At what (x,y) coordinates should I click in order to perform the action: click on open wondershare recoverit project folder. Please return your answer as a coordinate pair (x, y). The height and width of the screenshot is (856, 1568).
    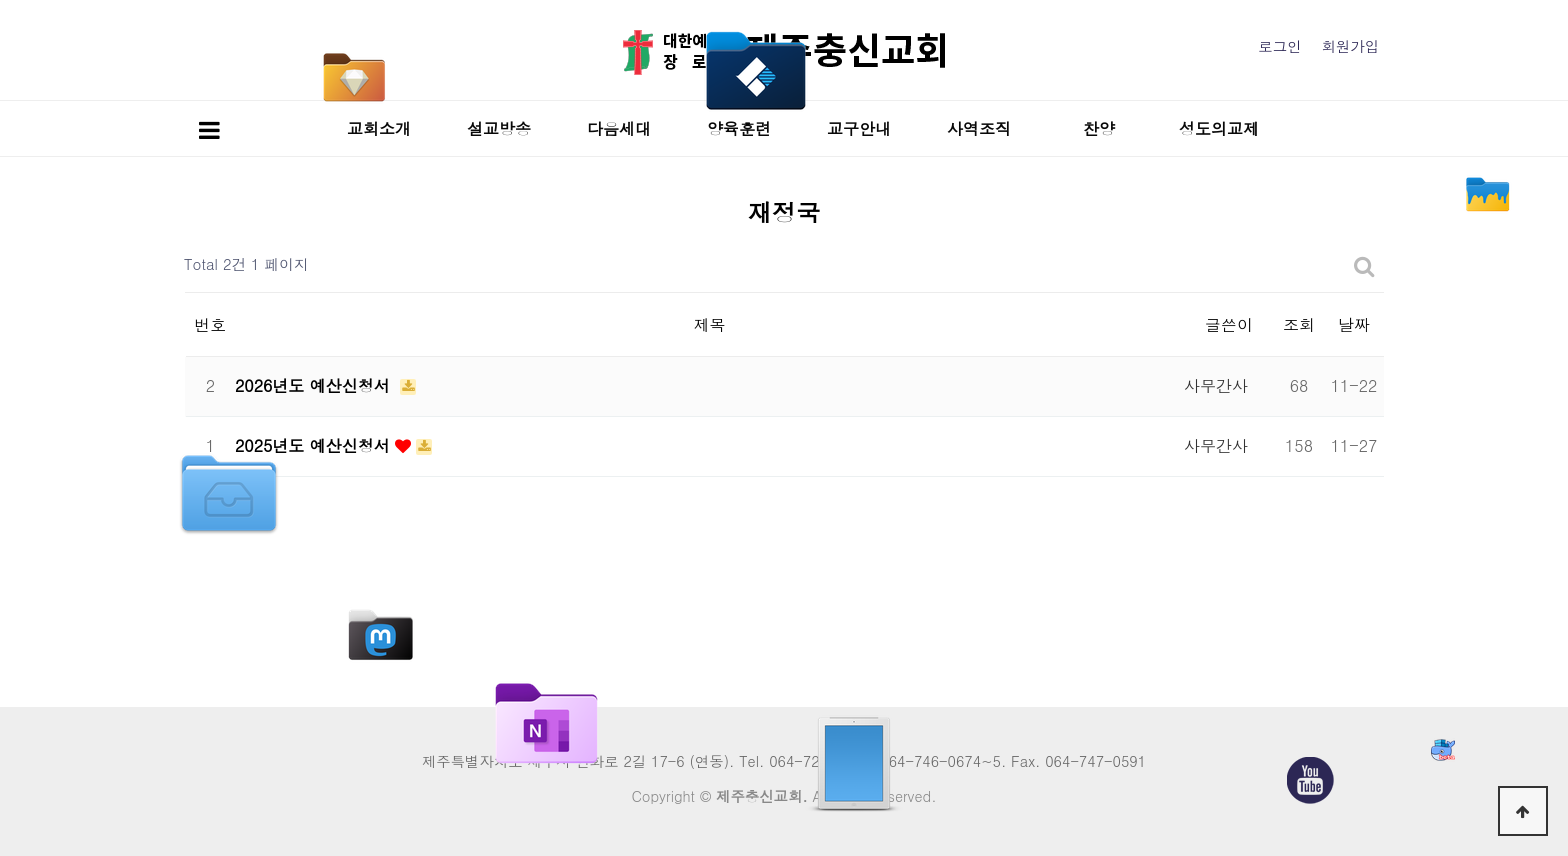
    Looking at the image, I should click on (755, 73).